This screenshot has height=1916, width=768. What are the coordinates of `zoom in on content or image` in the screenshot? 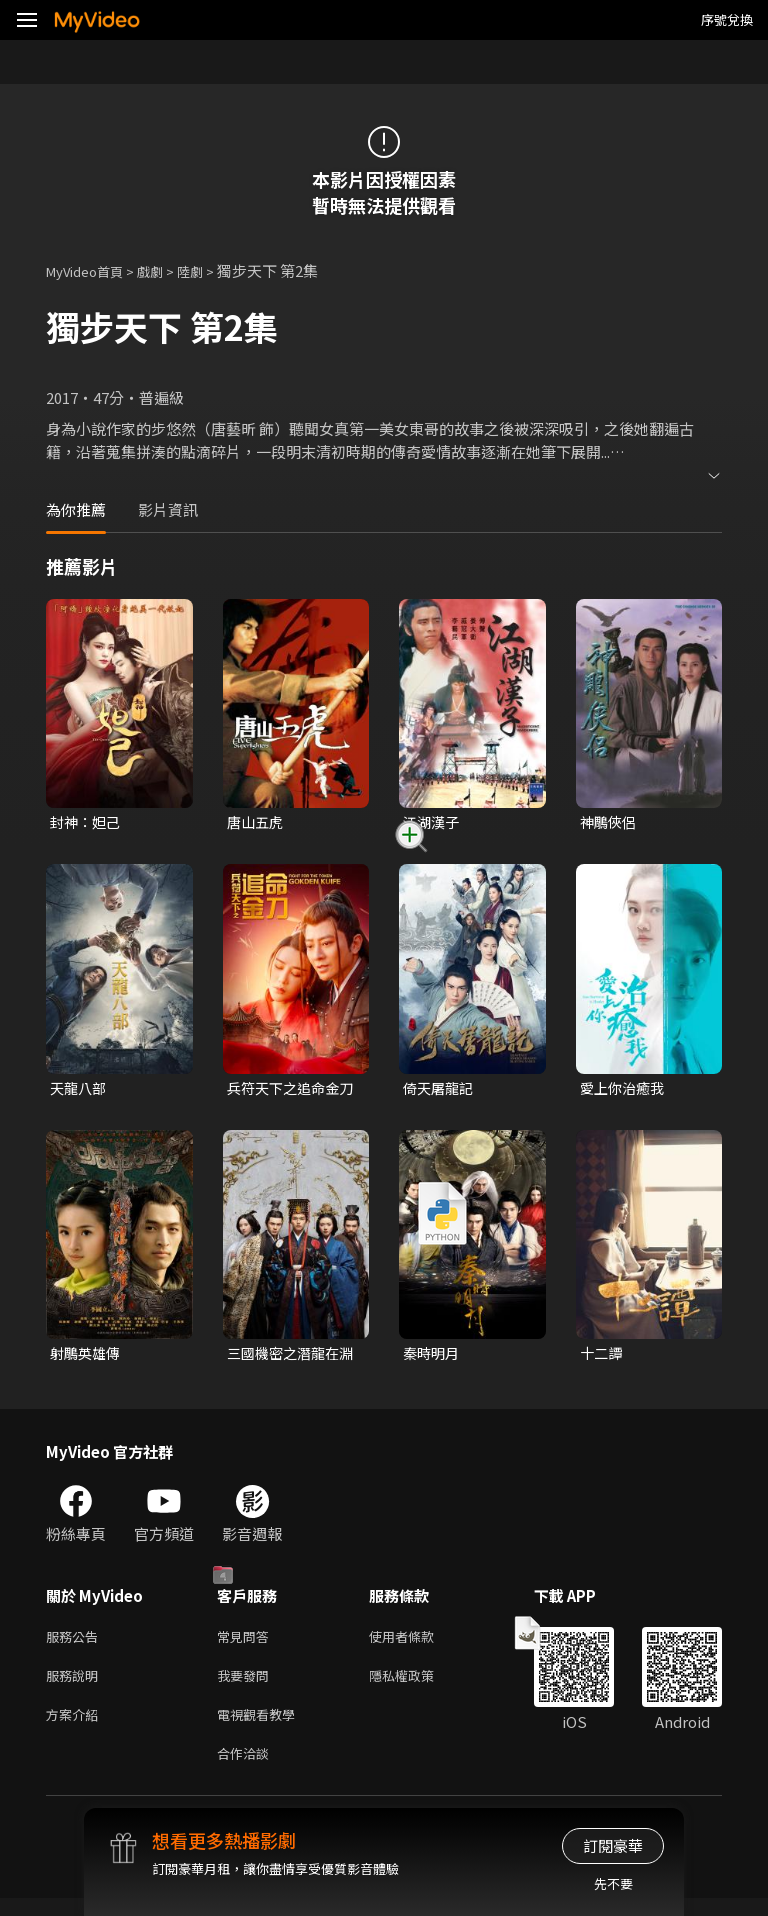 It's located at (411, 836).